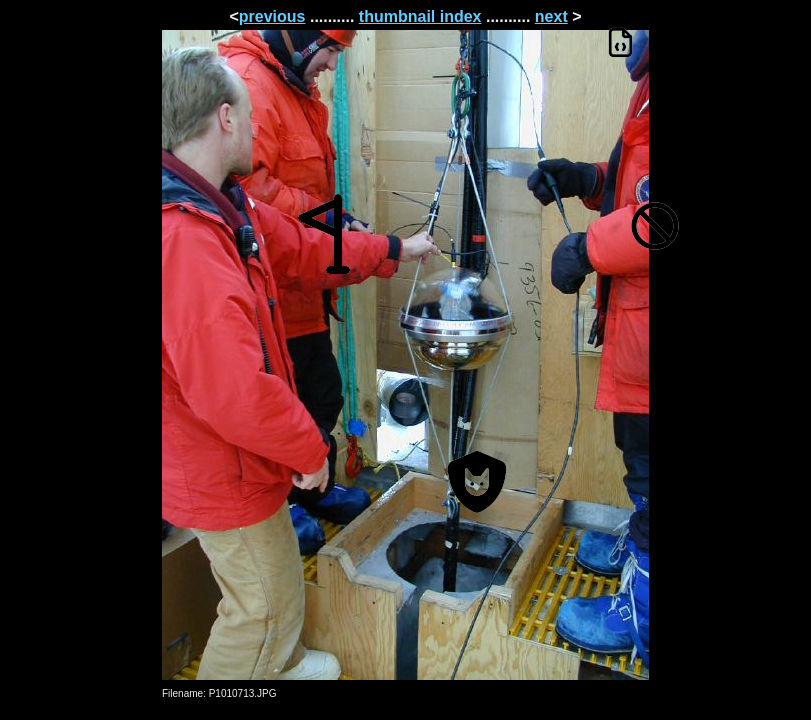 This screenshot has height=720, width=811. Describe the element at coordinates (655, 226) in the screenshot. I see `indicates a prohibited or blocked action` at that location.